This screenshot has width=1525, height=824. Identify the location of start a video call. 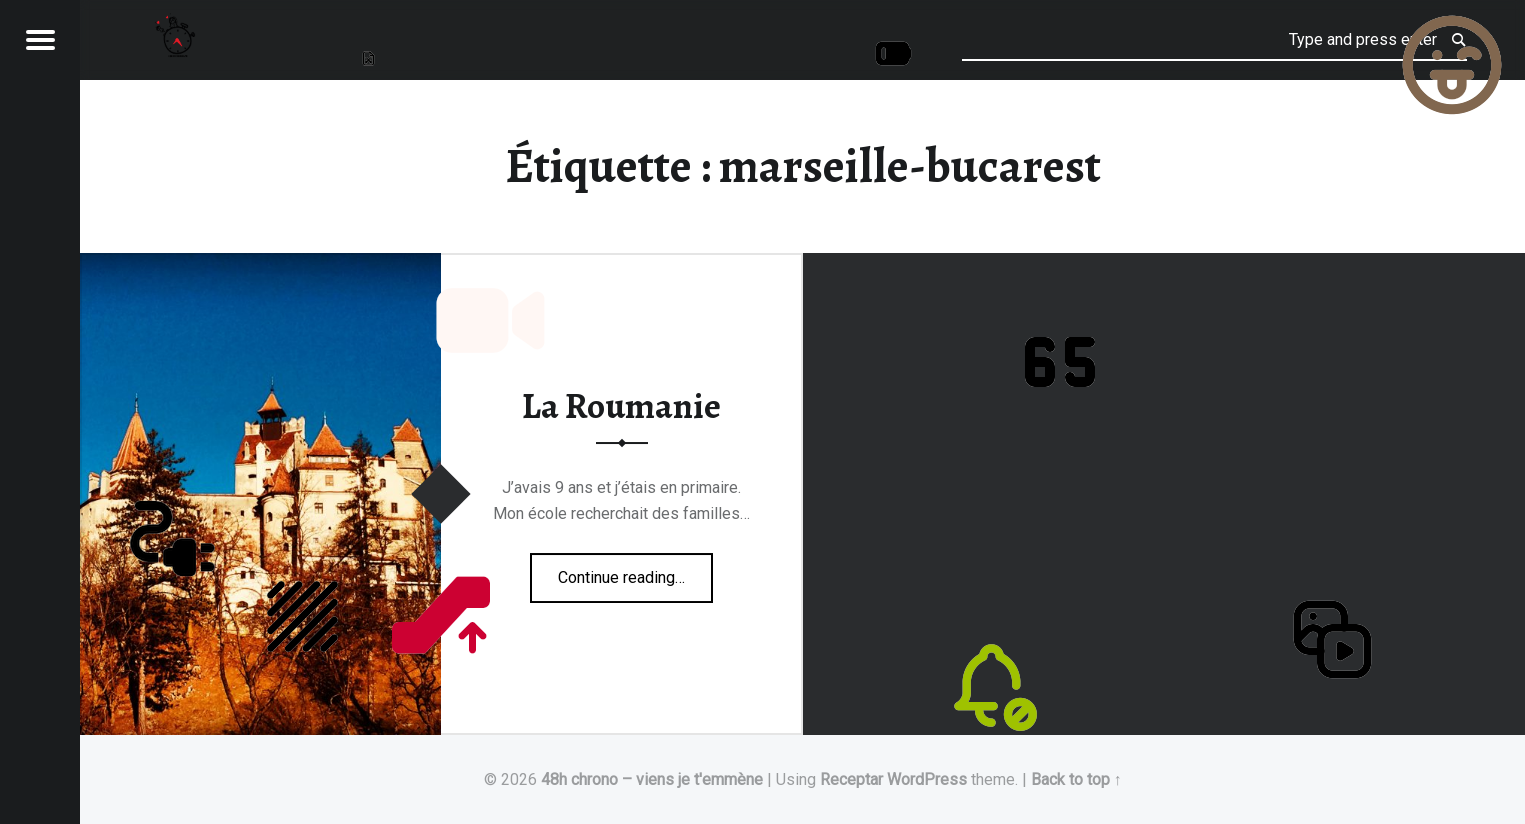
(490, 320).